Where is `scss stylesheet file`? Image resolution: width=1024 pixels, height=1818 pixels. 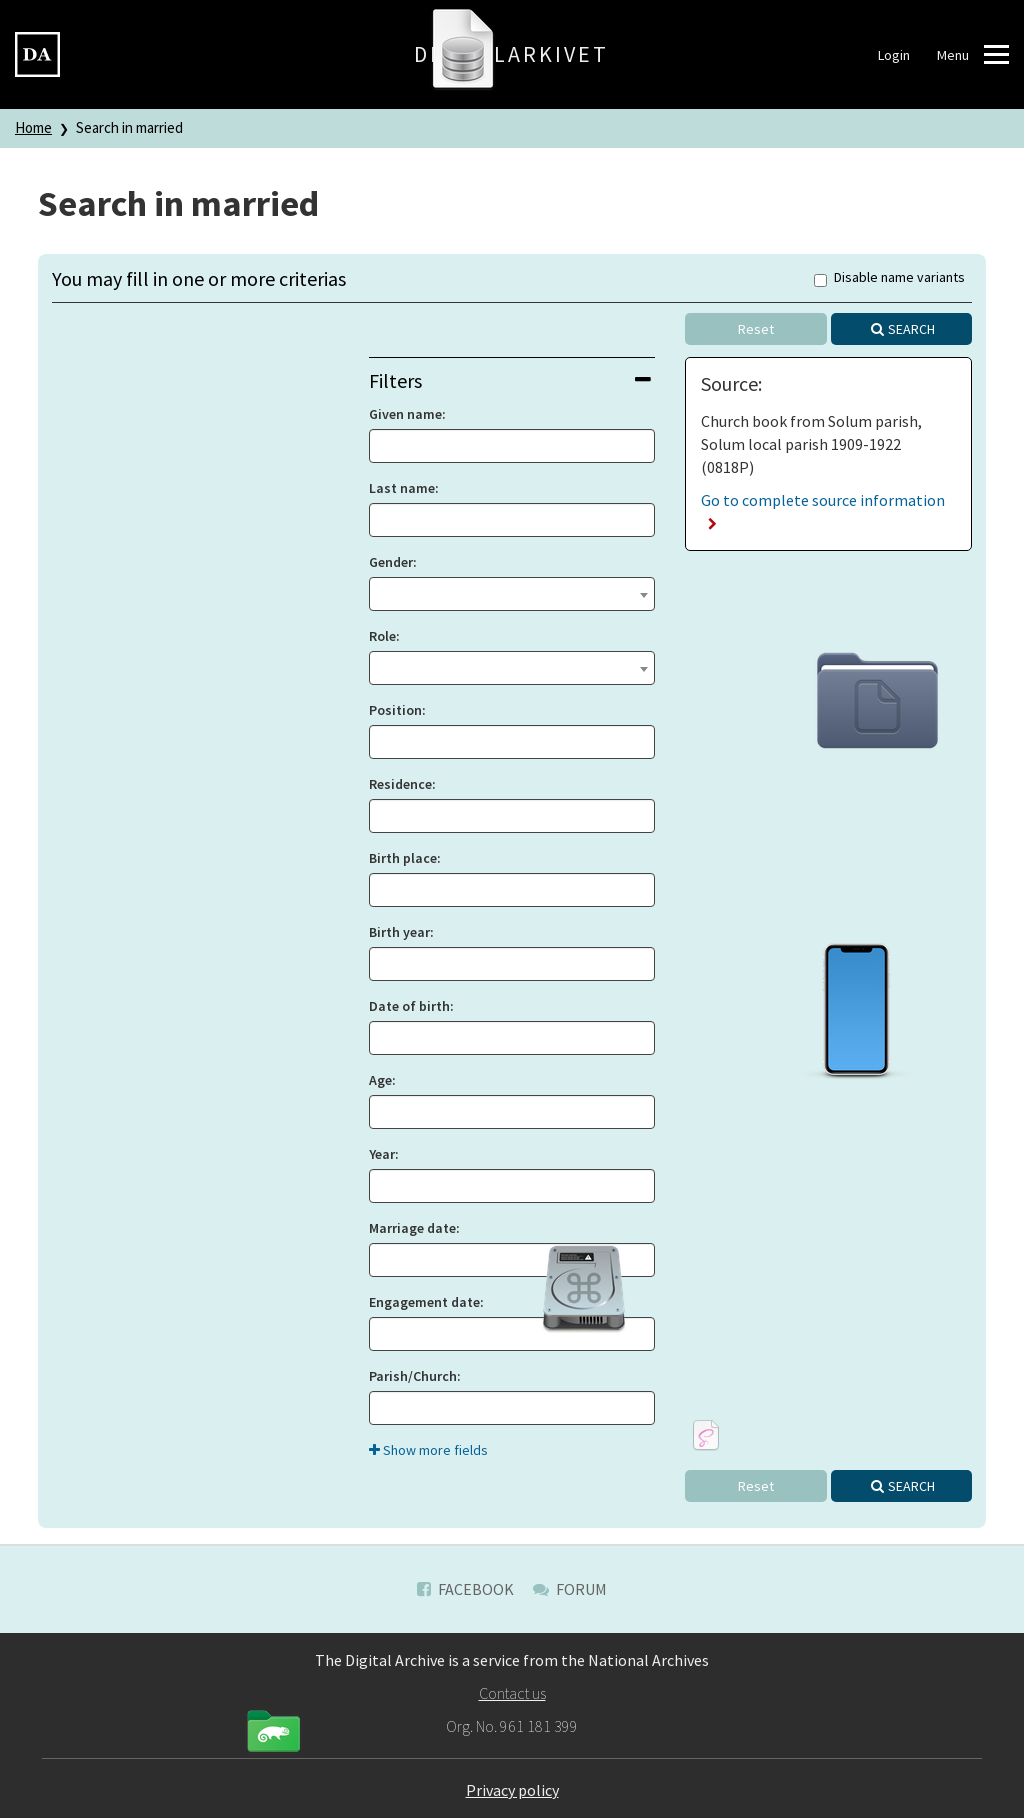
scss stylesheet file is located at coordinates (706, 1435).